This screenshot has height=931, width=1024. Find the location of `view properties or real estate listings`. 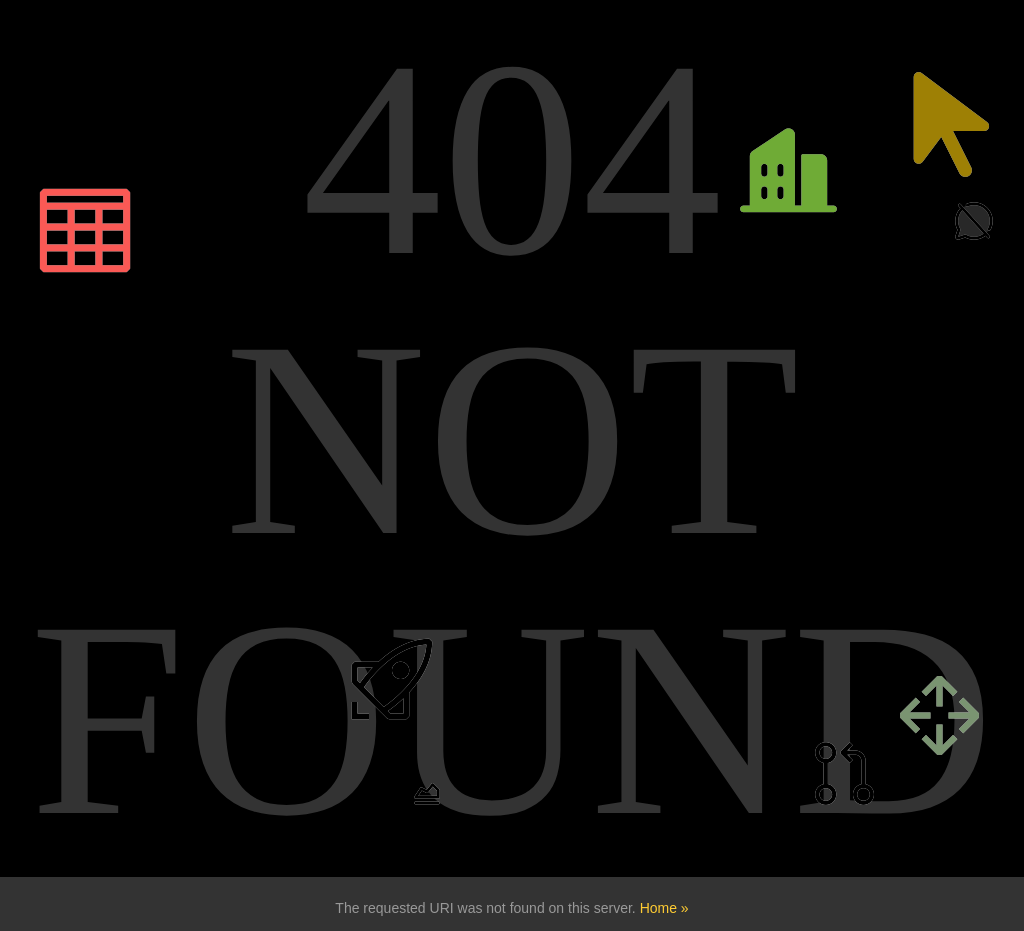

view properties or real estate listings is located at coordinates (788, 173).